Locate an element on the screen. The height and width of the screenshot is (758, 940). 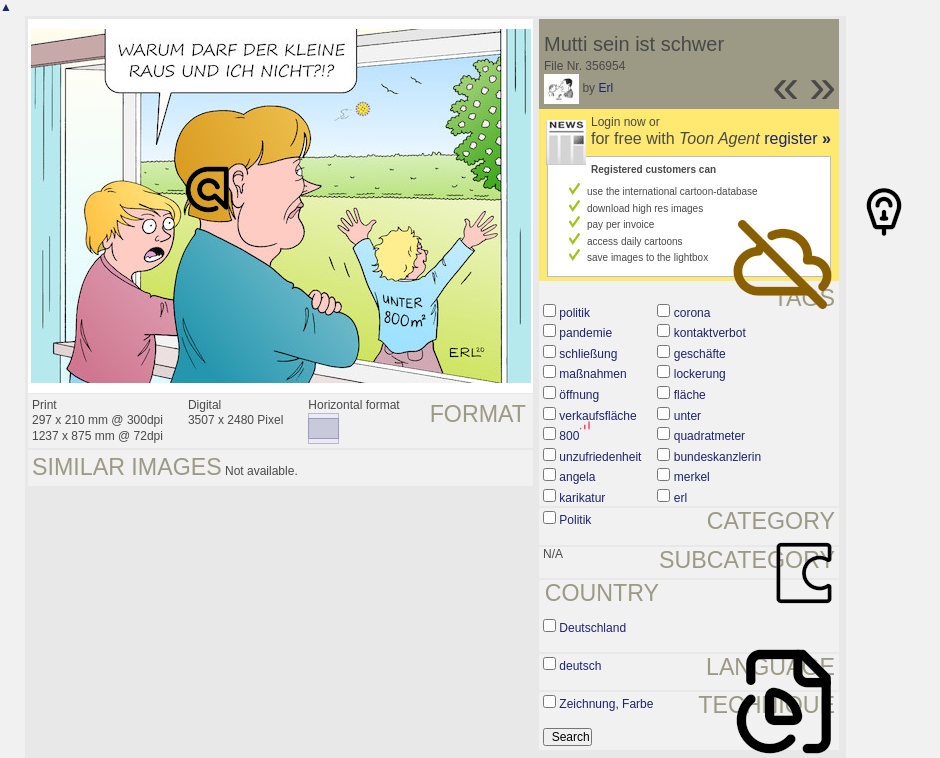
find nearby parking meters is located at coordinates (884, 212).